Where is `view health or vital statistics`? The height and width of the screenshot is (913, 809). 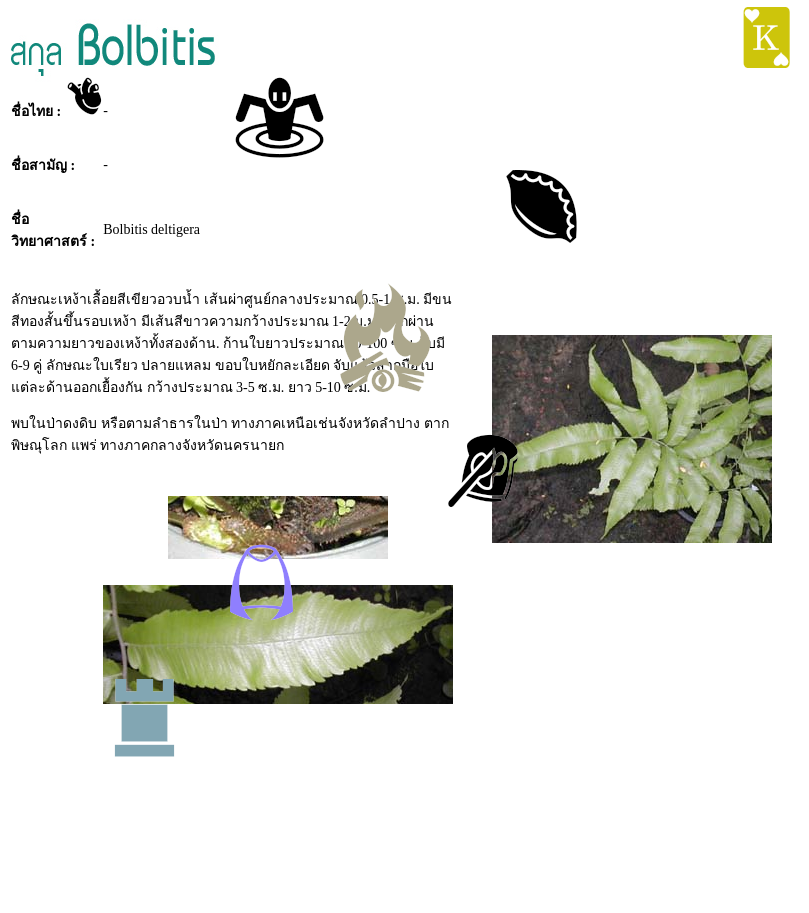
view health or vital statistics is located at coordinates (85, 96).